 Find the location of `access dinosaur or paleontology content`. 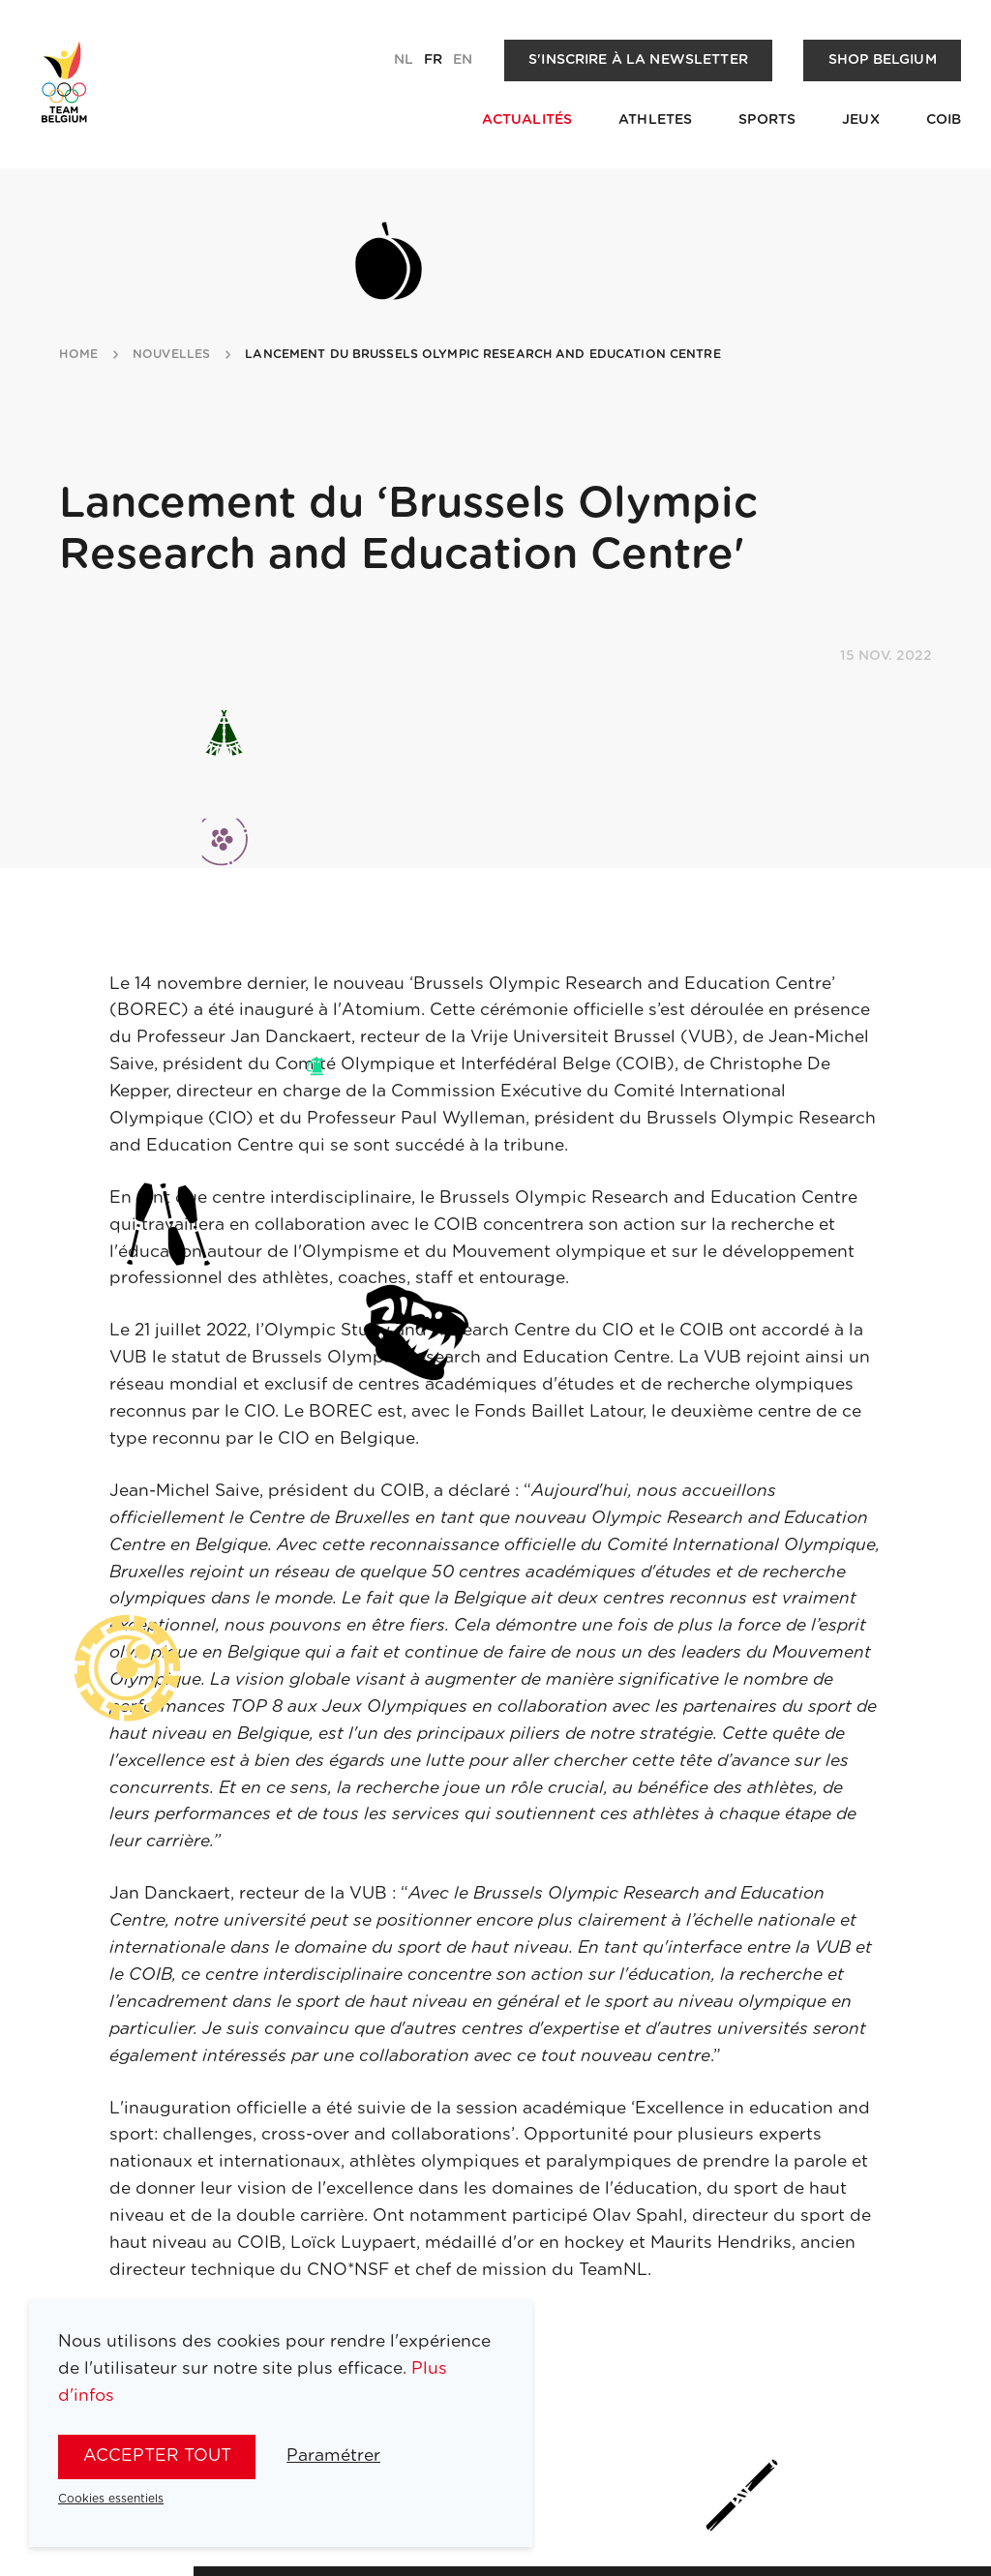

access dinosaur or paleontology content is located at coordinates (416, 1333).